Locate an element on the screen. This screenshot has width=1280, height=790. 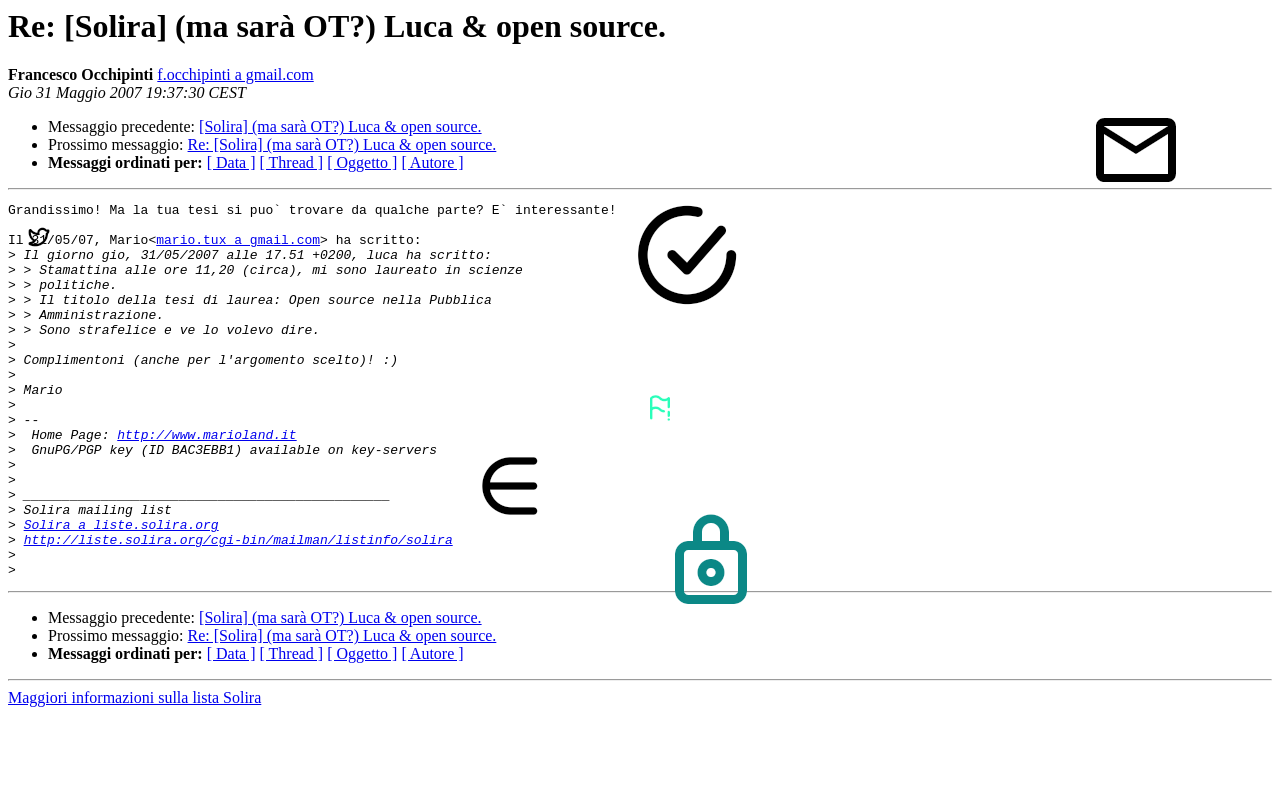
share to twitter is located at coordinates (39, 237).